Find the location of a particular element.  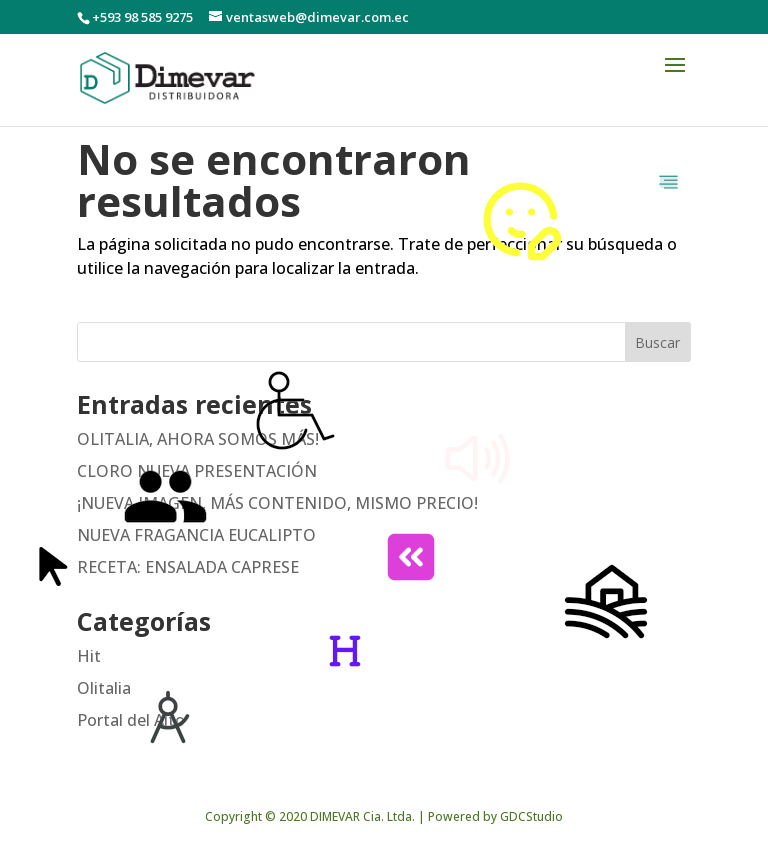

access farm or agricultural features is located at coordinates (606, 603).